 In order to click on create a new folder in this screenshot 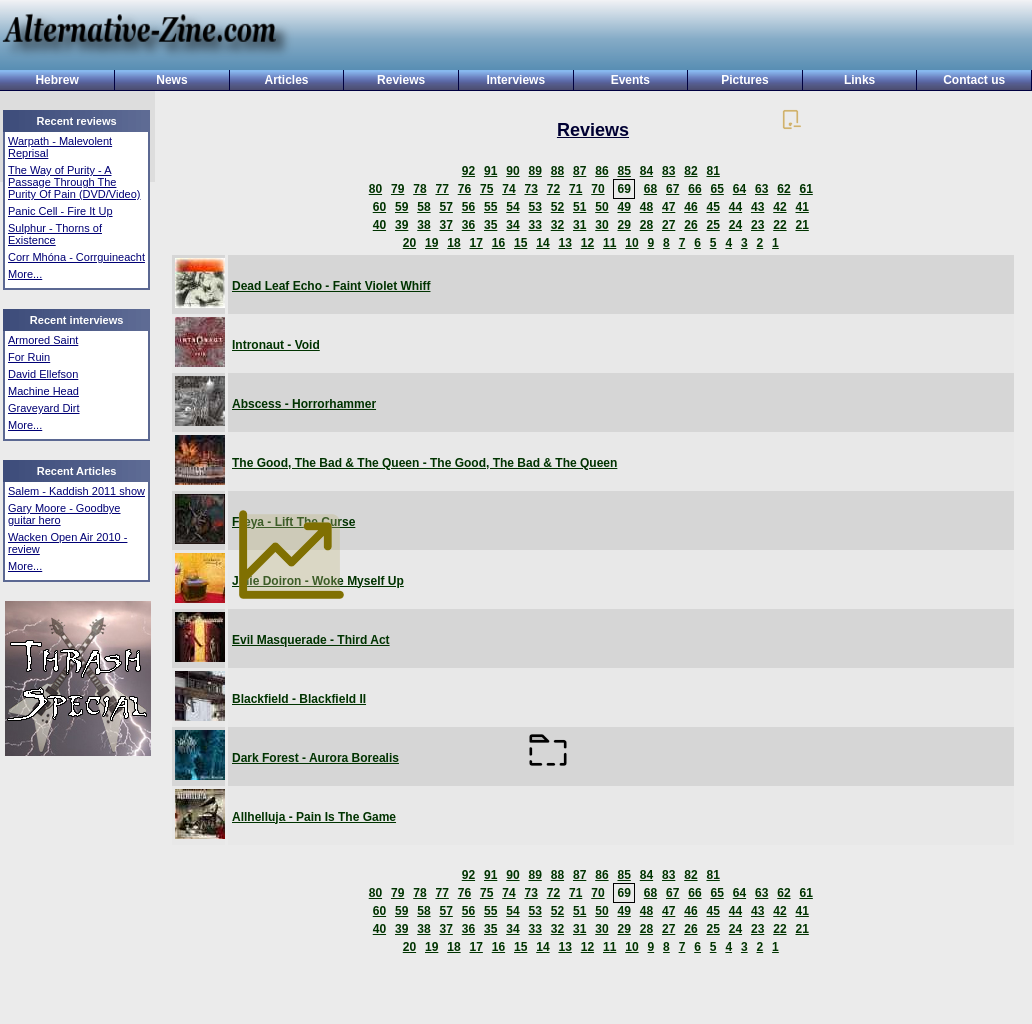, I will do `click(548, 750)`.